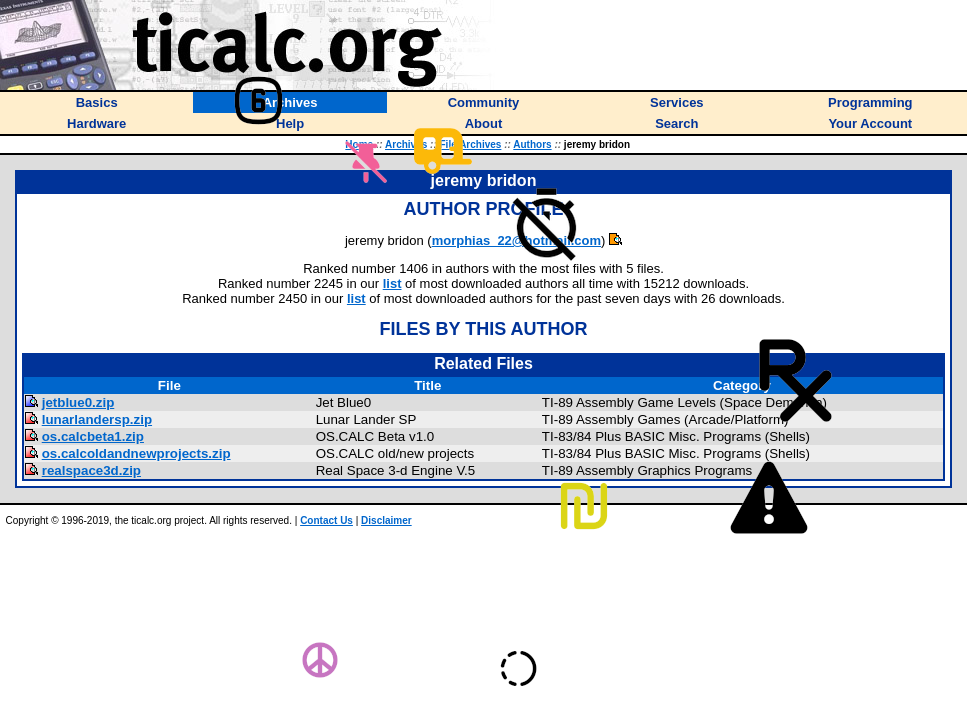 This screenshot has height=720, width=967. What do you see at coordinates (584, 506) in the screenshot?
I see `indicates Israeli shekel currency` at bounding box center [584, 506].